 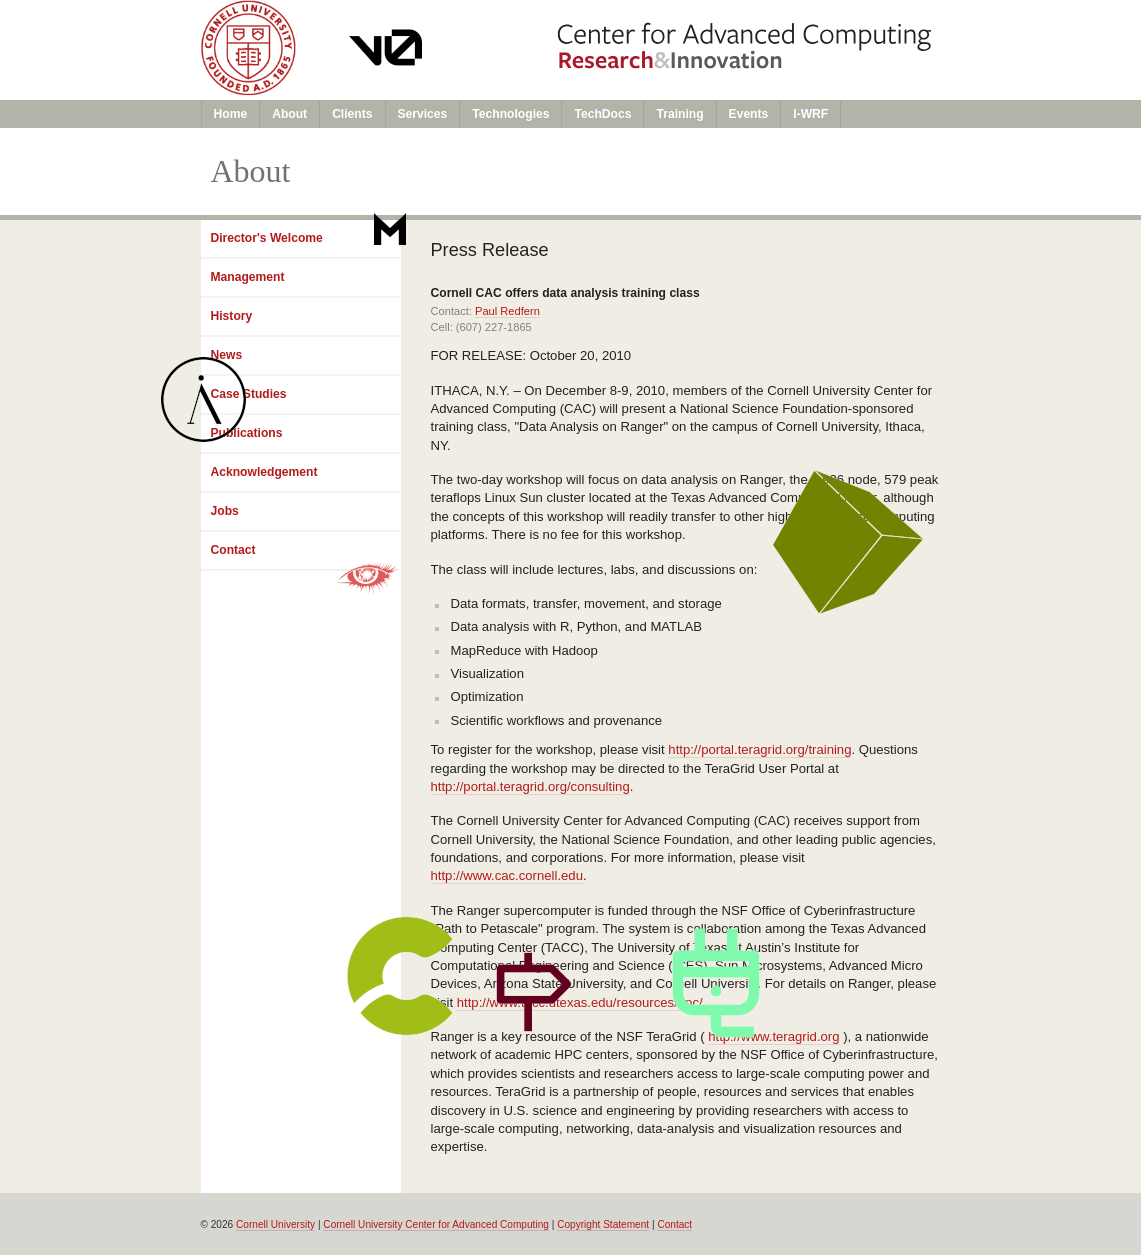 What do you see at coordinates (385, 47) in the screenshot?
I see `v0 by Vercel logo` at bounding box center [385, 47].